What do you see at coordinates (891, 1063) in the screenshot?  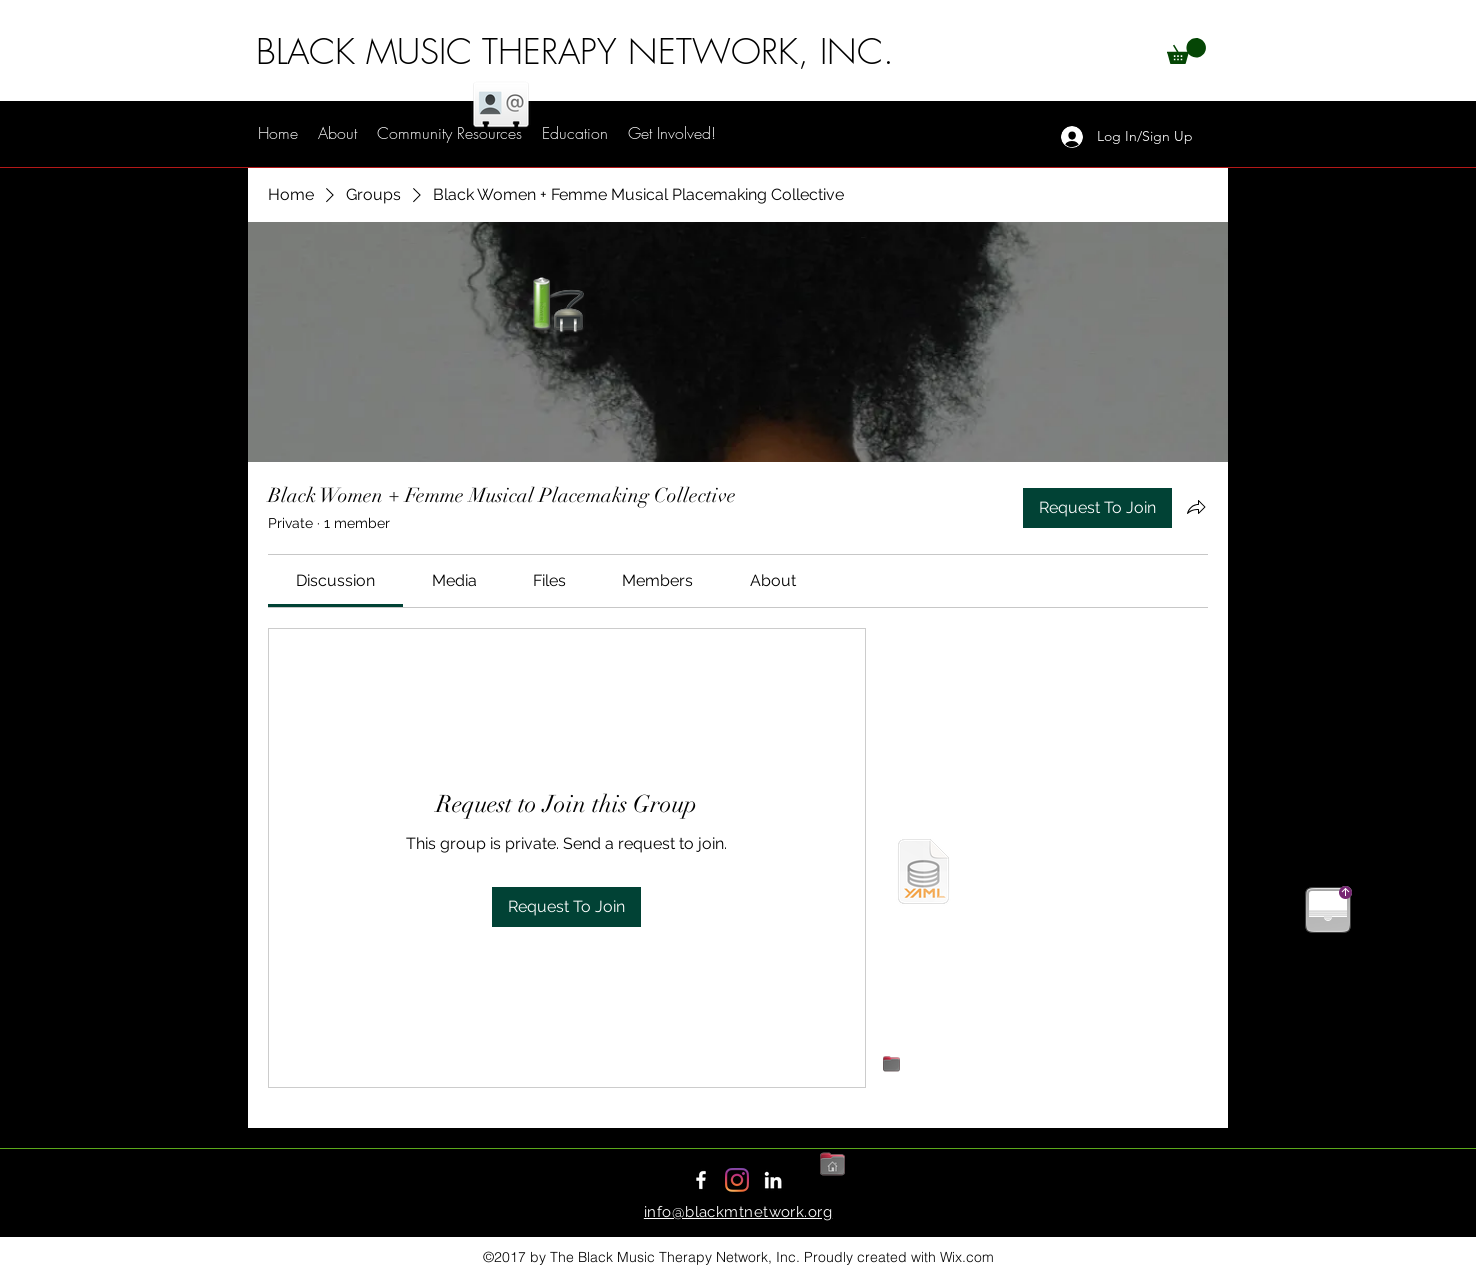 I see `open a folder or directory` at bounding box center [891, 1063].